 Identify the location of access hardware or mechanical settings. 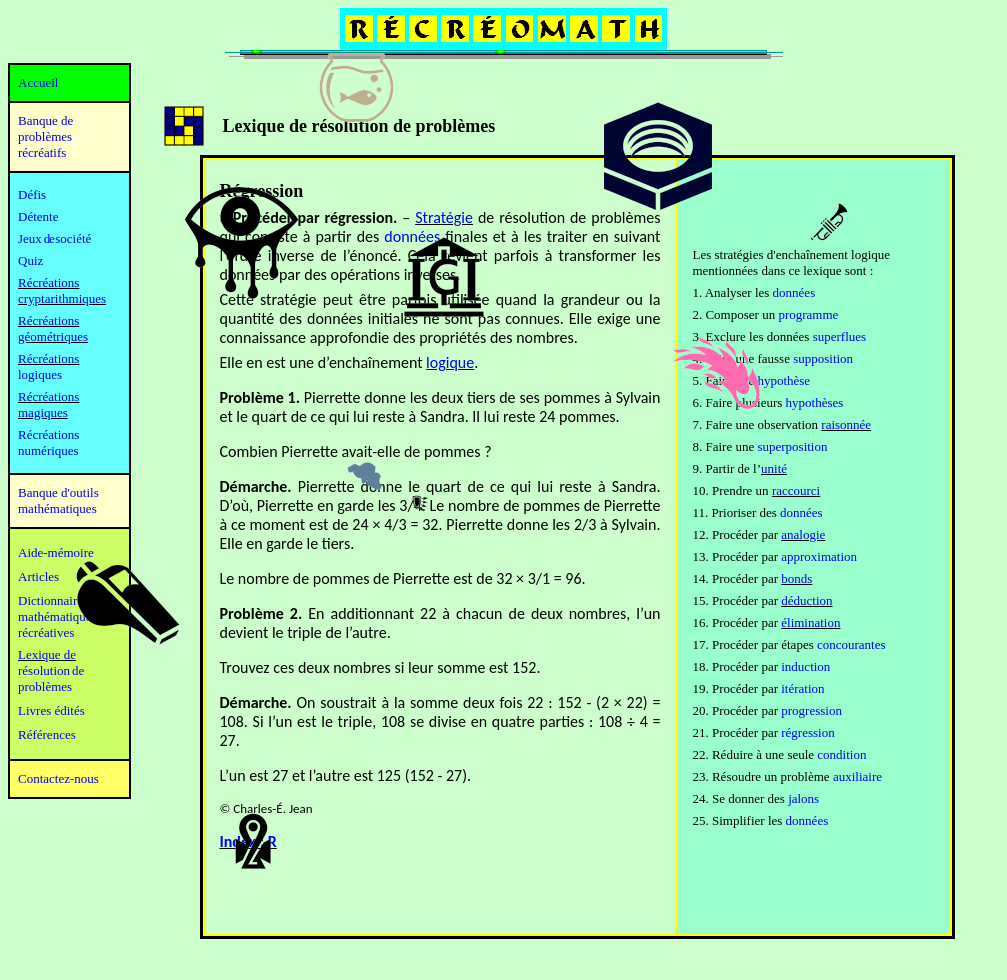
(658, 156).